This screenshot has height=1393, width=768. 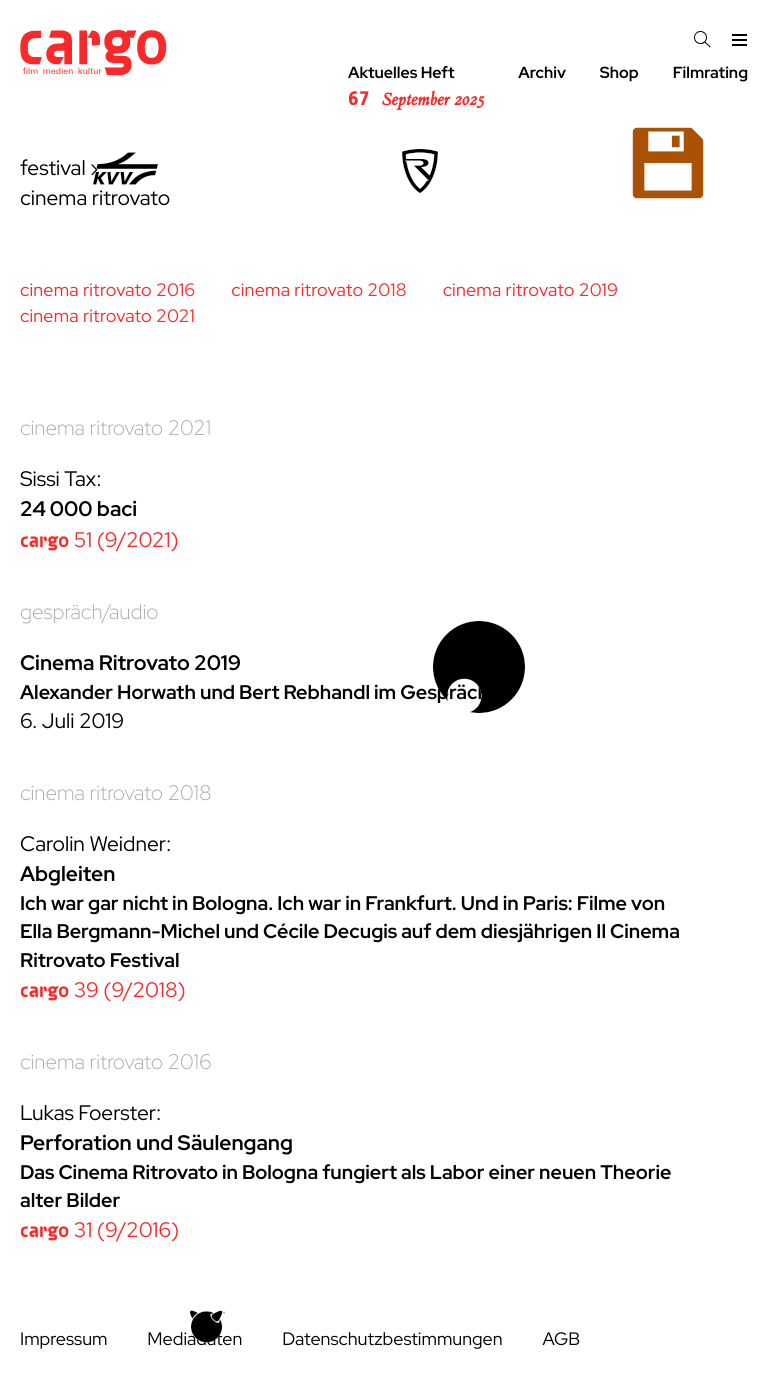 I want to click on karlsruher verkehrsverbund (KVV) public transit logo, so click(x=125, y=168).